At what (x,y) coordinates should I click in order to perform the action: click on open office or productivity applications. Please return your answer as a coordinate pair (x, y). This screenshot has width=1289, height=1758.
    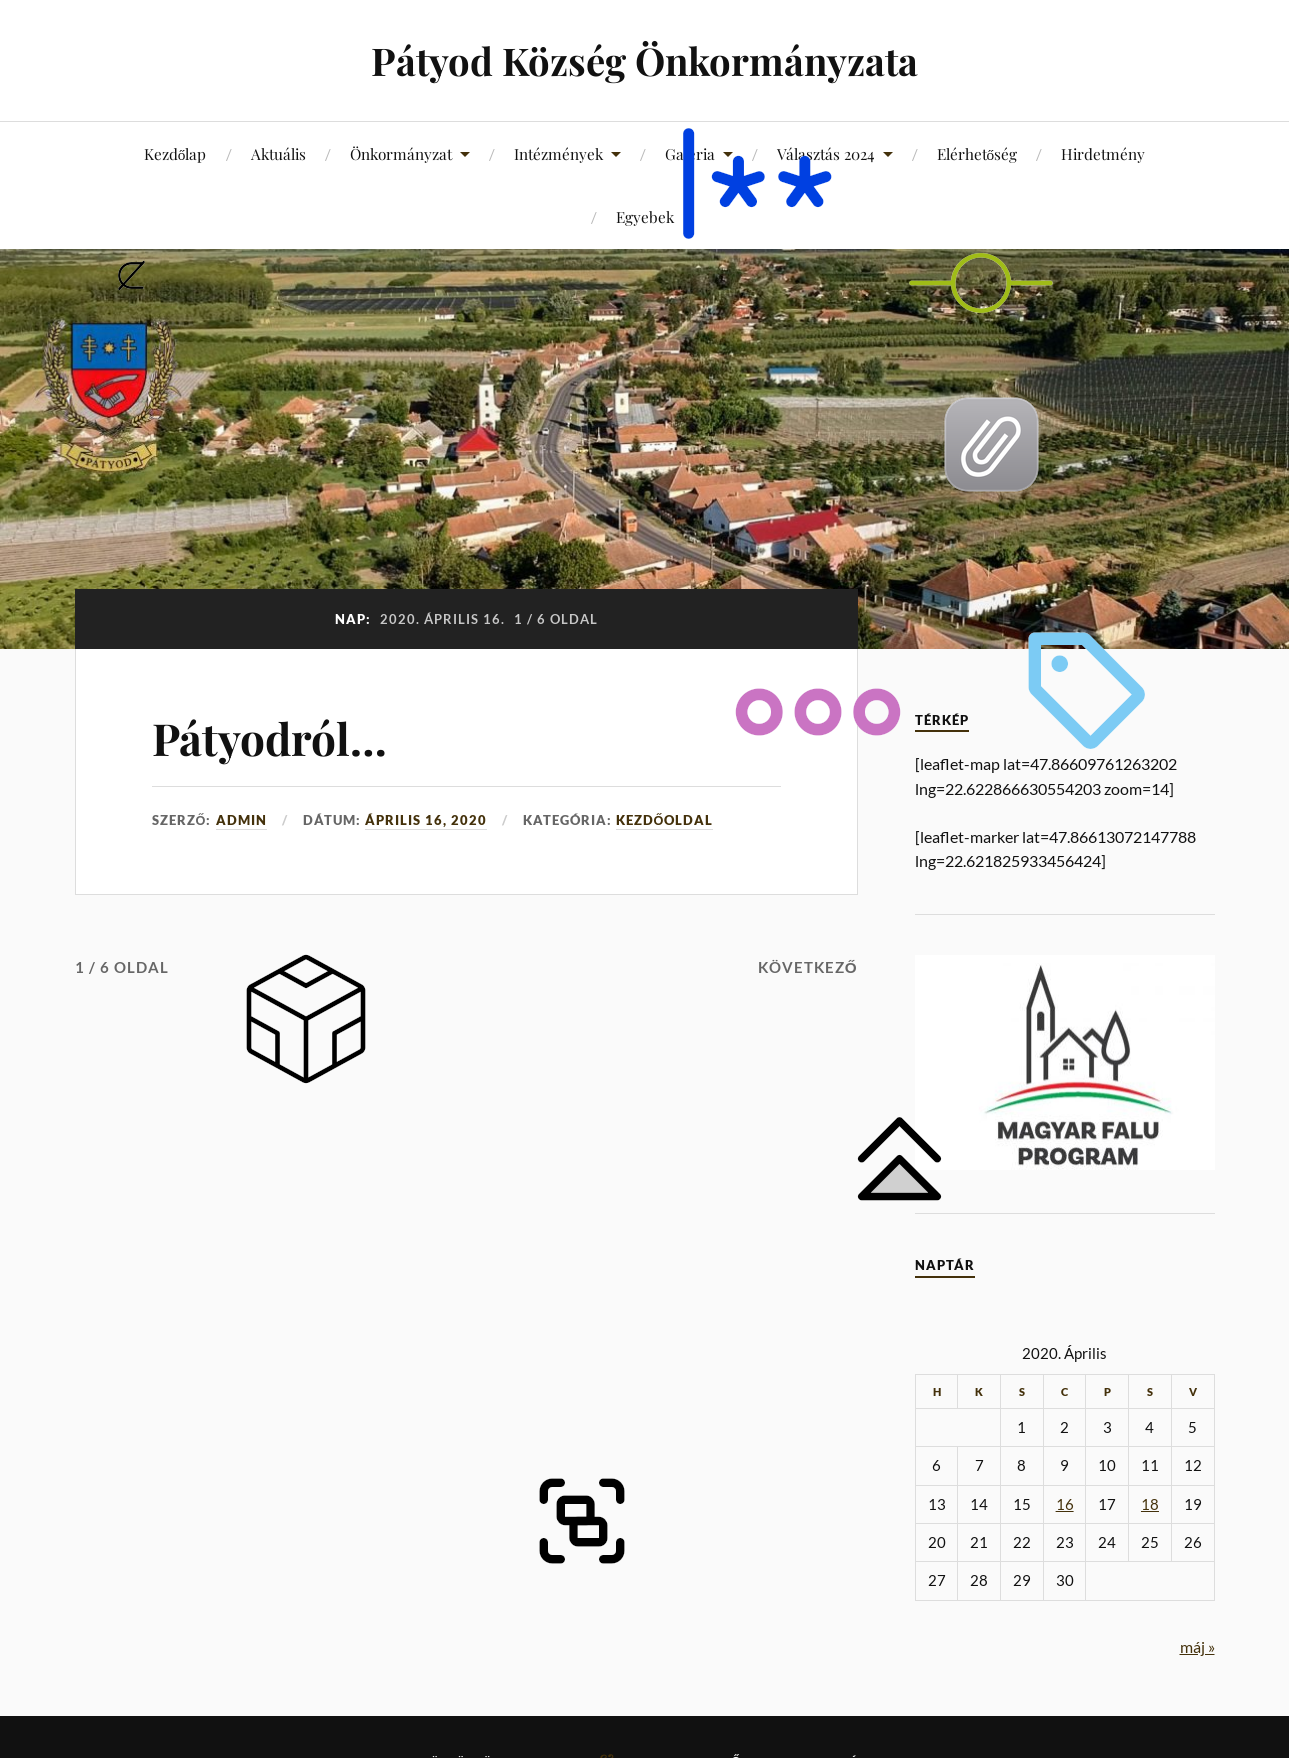
    Looking at the image, I should click on (991, 444).